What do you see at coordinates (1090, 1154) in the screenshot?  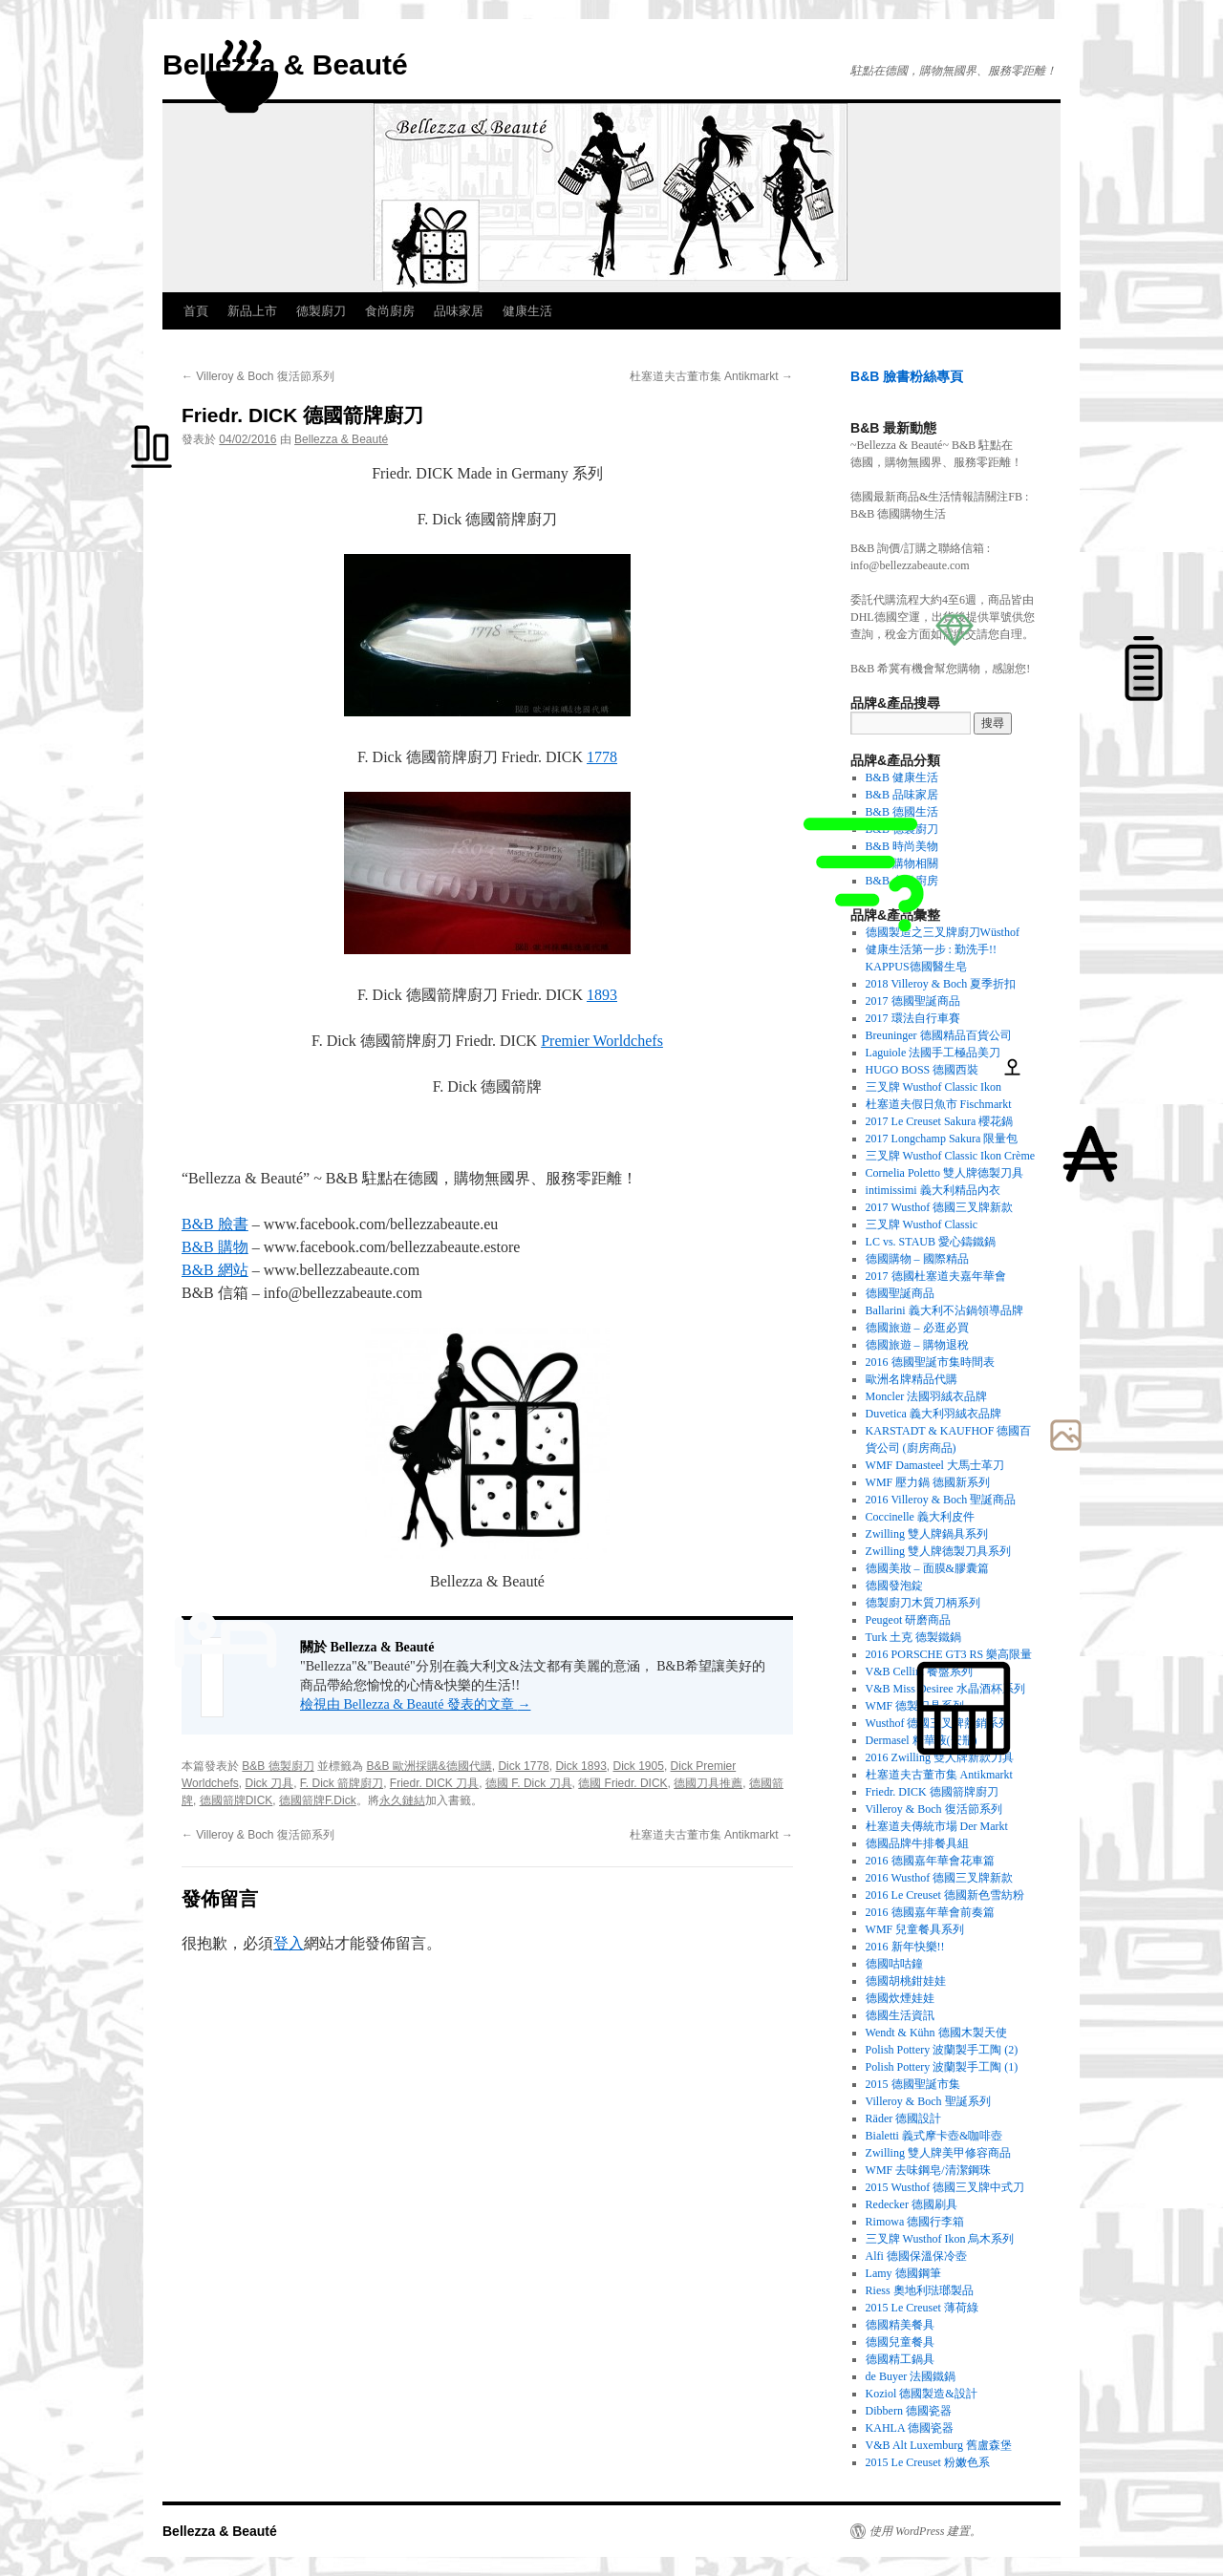 I see `indicates Argentine peso currency` at bounding box center [1090, 1154].